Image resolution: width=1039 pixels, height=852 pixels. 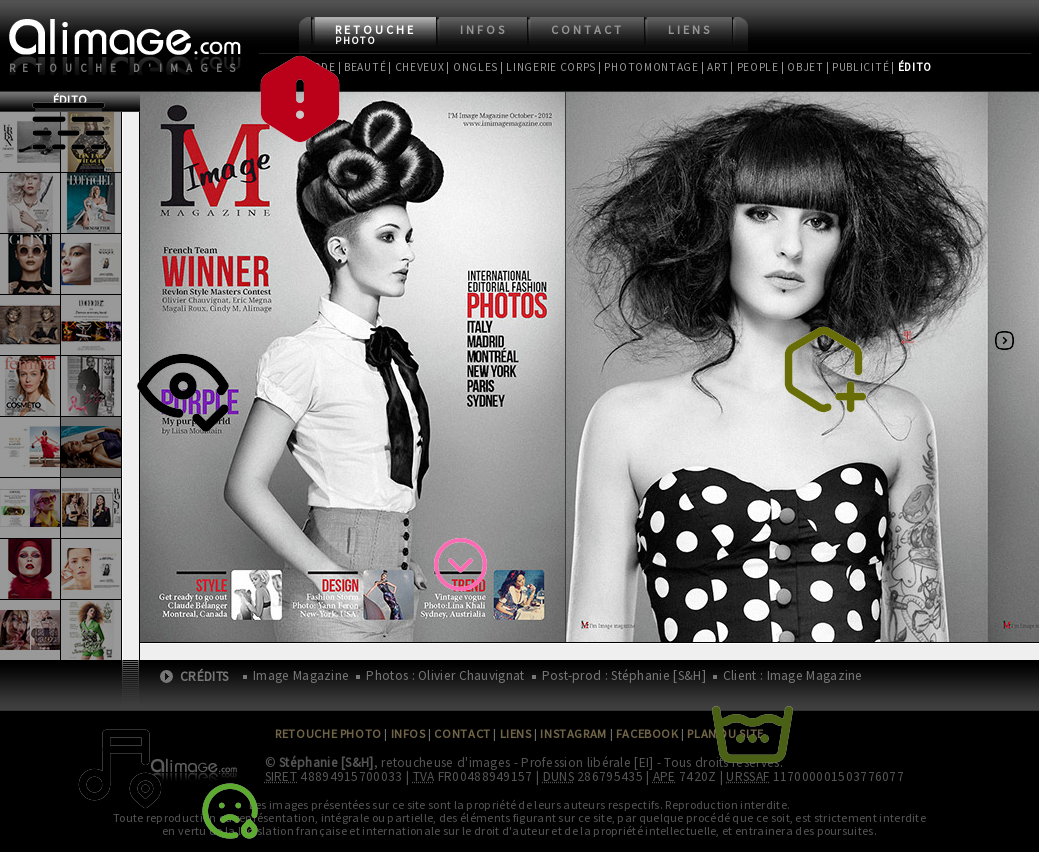 I want to click on view music tagged with a location, so click(x=118, y=765).